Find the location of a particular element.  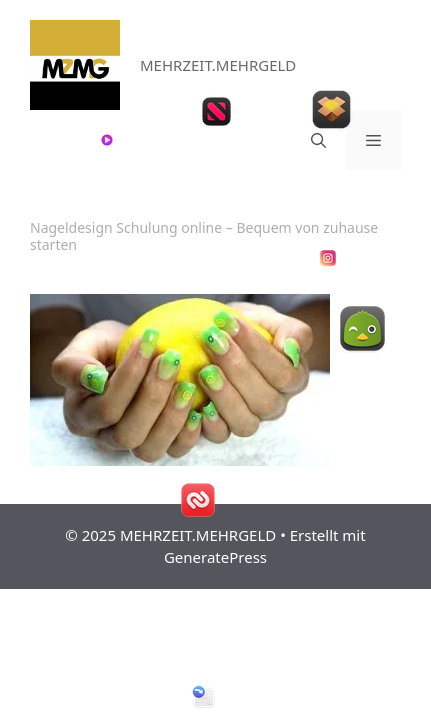

open choqok microblogging client is located at coordinates (362, 328).